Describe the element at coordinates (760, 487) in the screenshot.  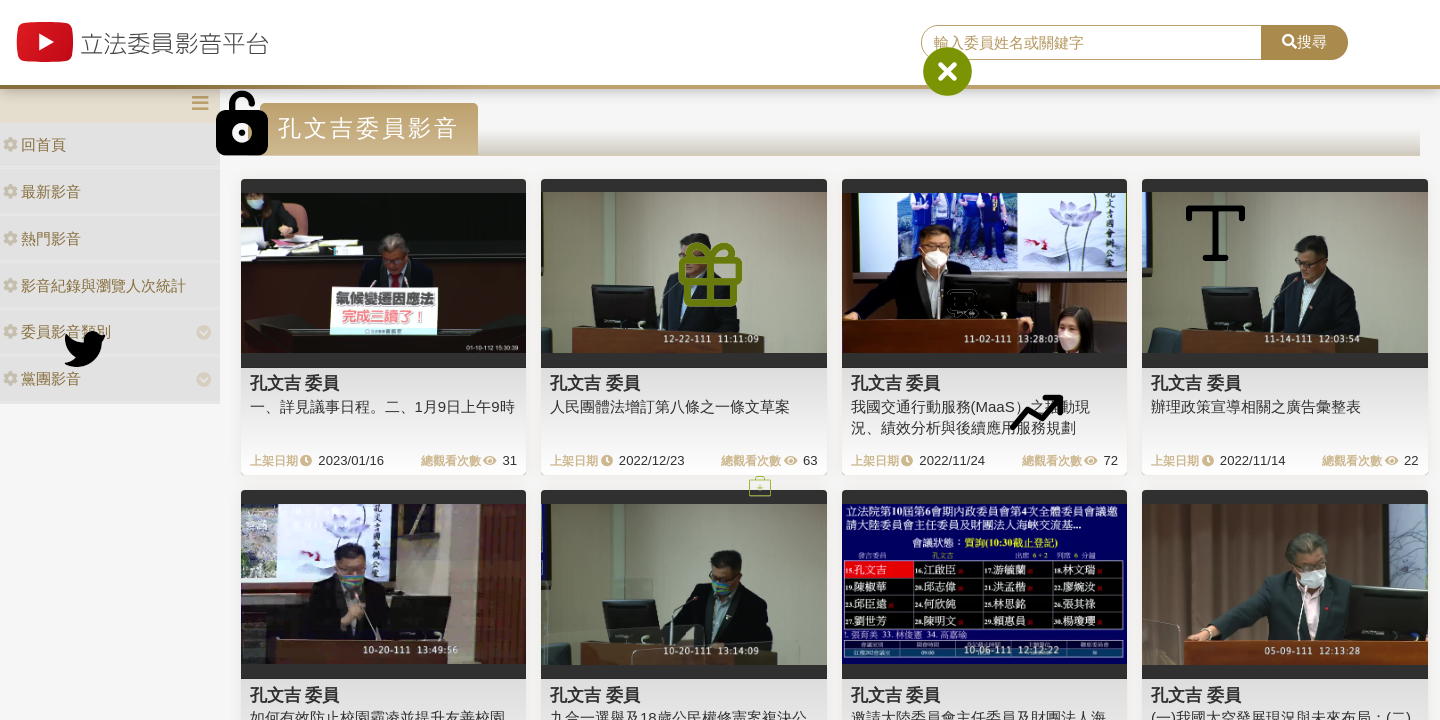
I see `access first aid or medical resources` at that location.